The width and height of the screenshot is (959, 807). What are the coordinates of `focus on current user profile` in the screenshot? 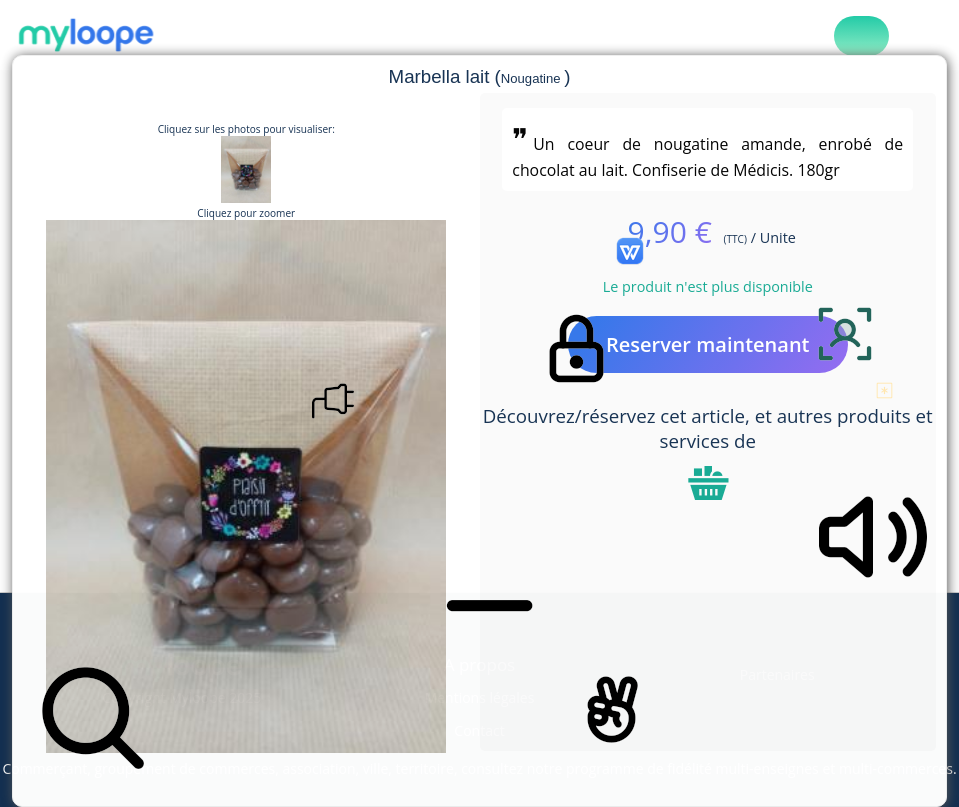 It's located at (845, 334).